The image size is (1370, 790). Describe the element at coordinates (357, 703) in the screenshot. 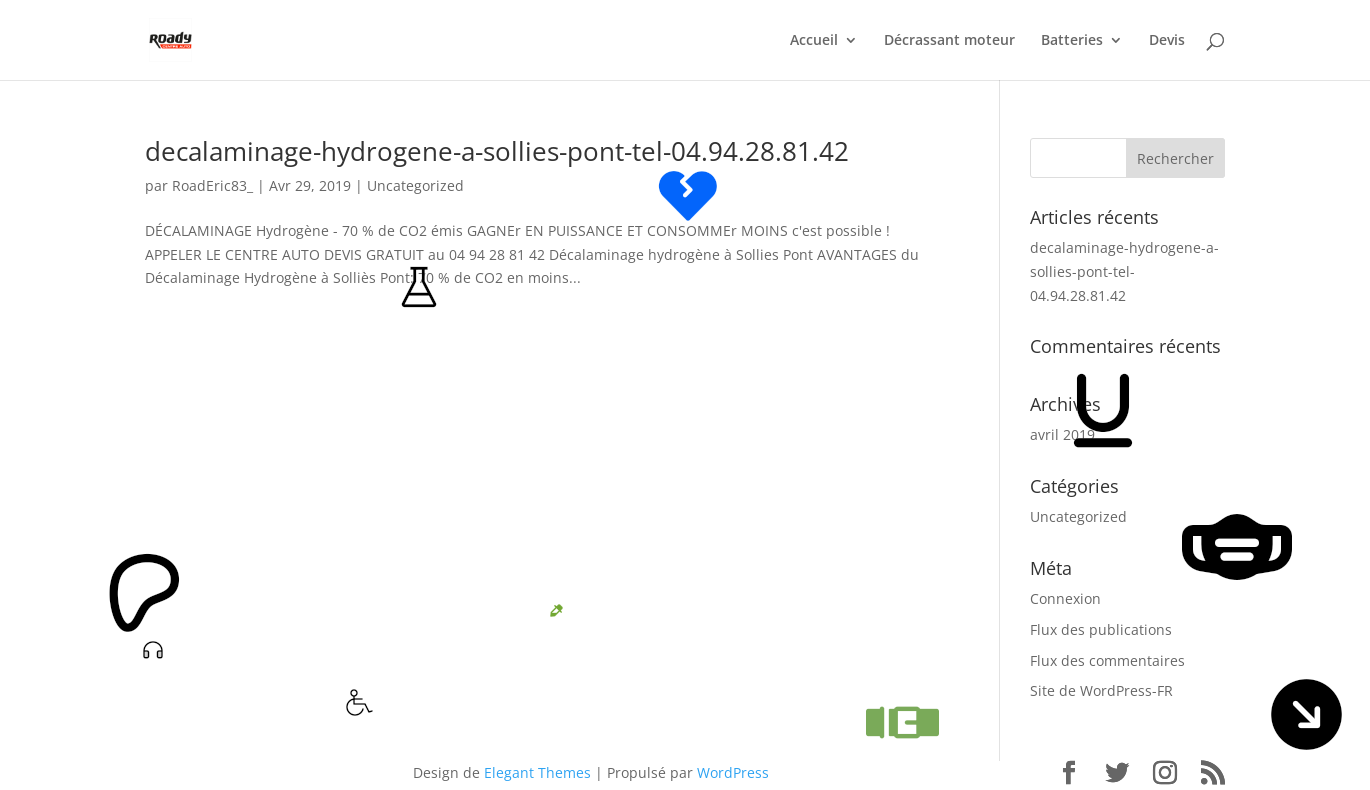

I see `indicates wheelchair accessible facilities` at that location.